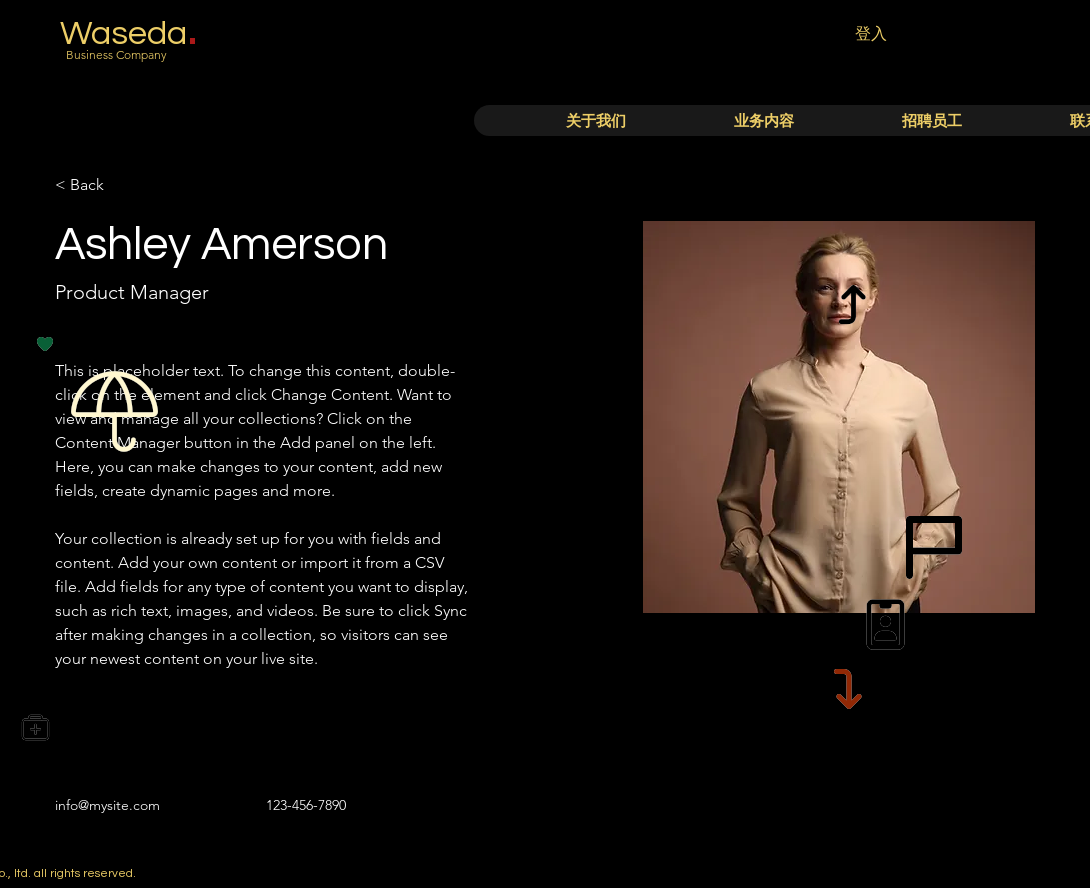  Describe the element at coordinates (849, 689) in the screenshot. I see `move item down in a list` at that location.